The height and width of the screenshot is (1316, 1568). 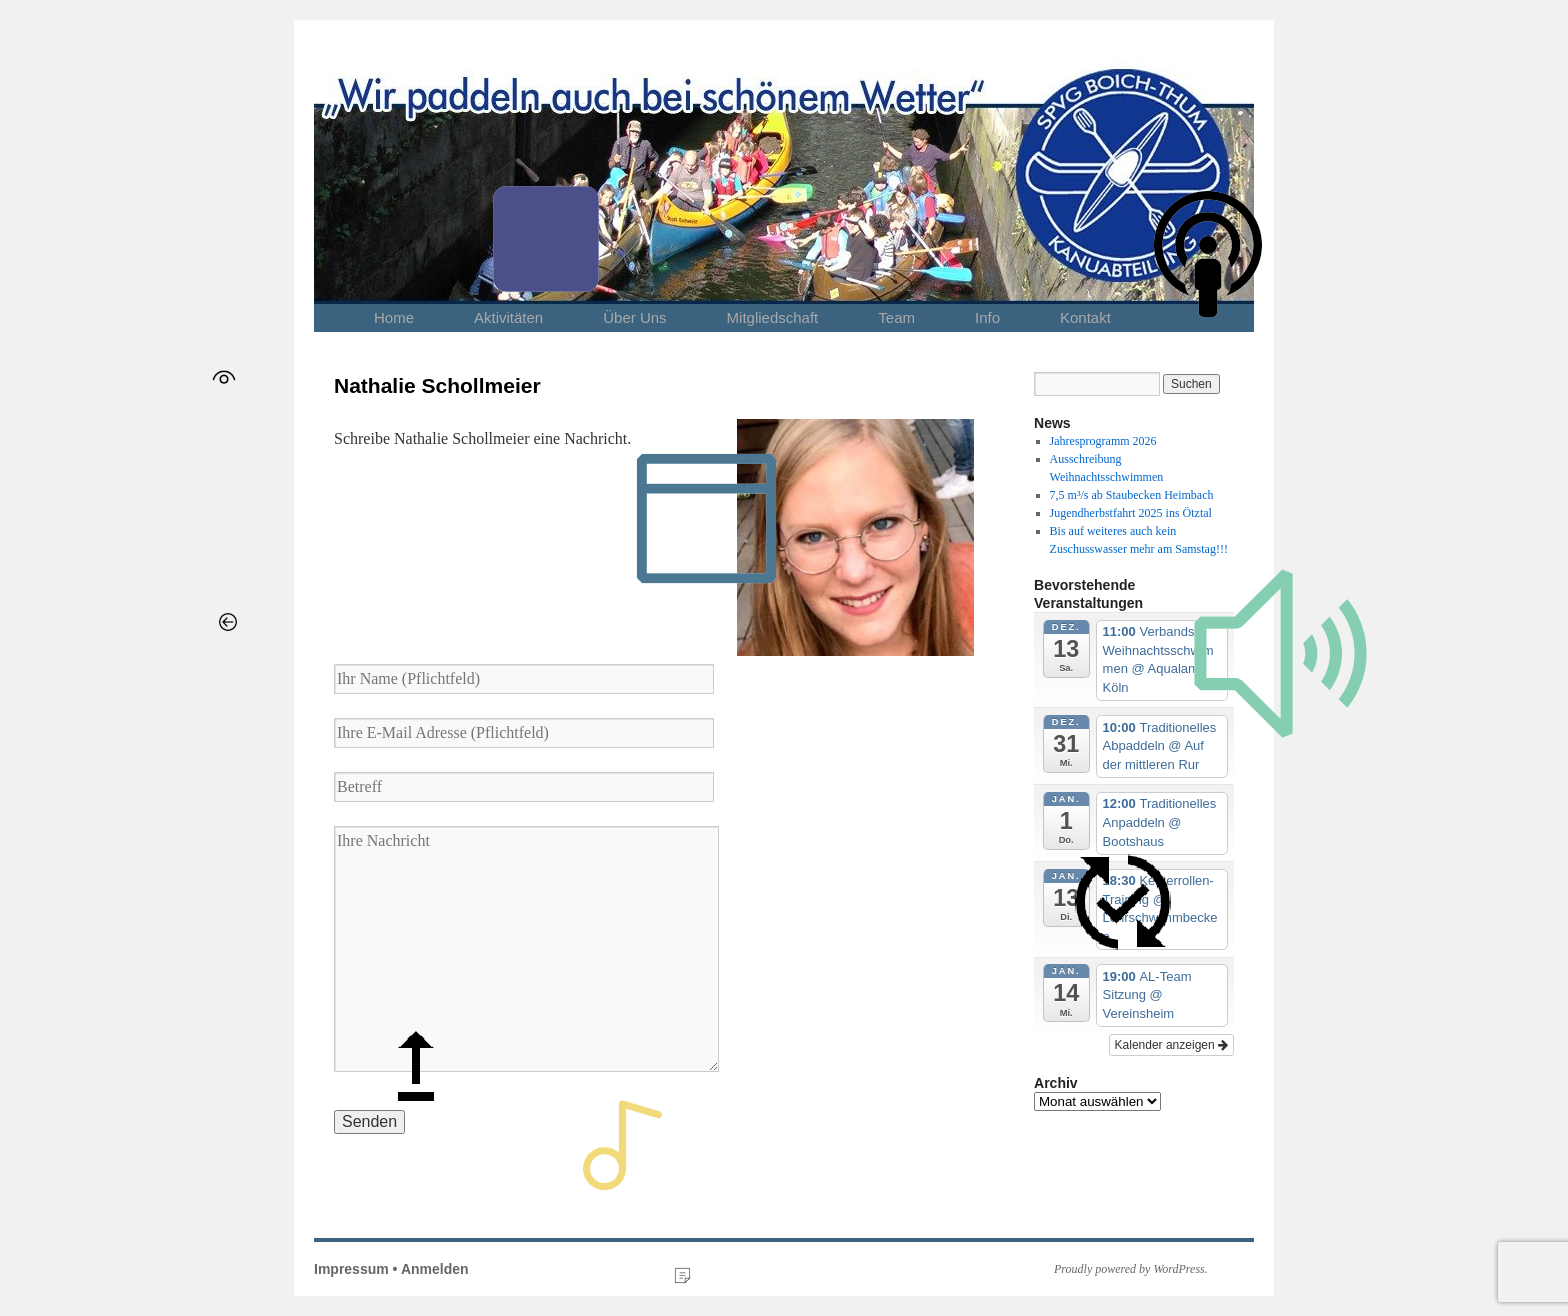 I want to click on toggle visibility of a file or element, so click(x=224, y=378).